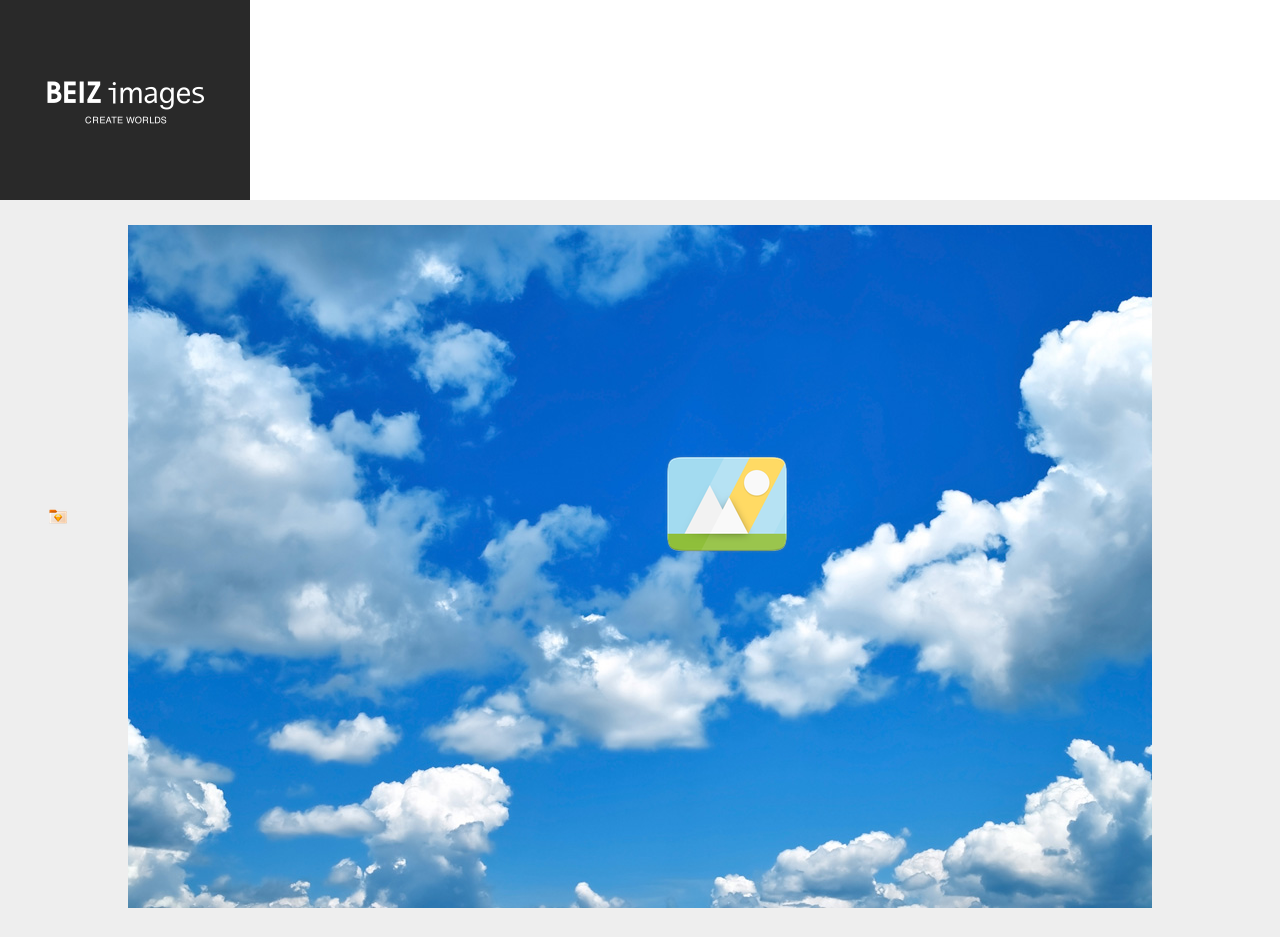 The height and width of the screenshot is (937, 1280). I want to click on open graphics applications folder, so click(727, 504).